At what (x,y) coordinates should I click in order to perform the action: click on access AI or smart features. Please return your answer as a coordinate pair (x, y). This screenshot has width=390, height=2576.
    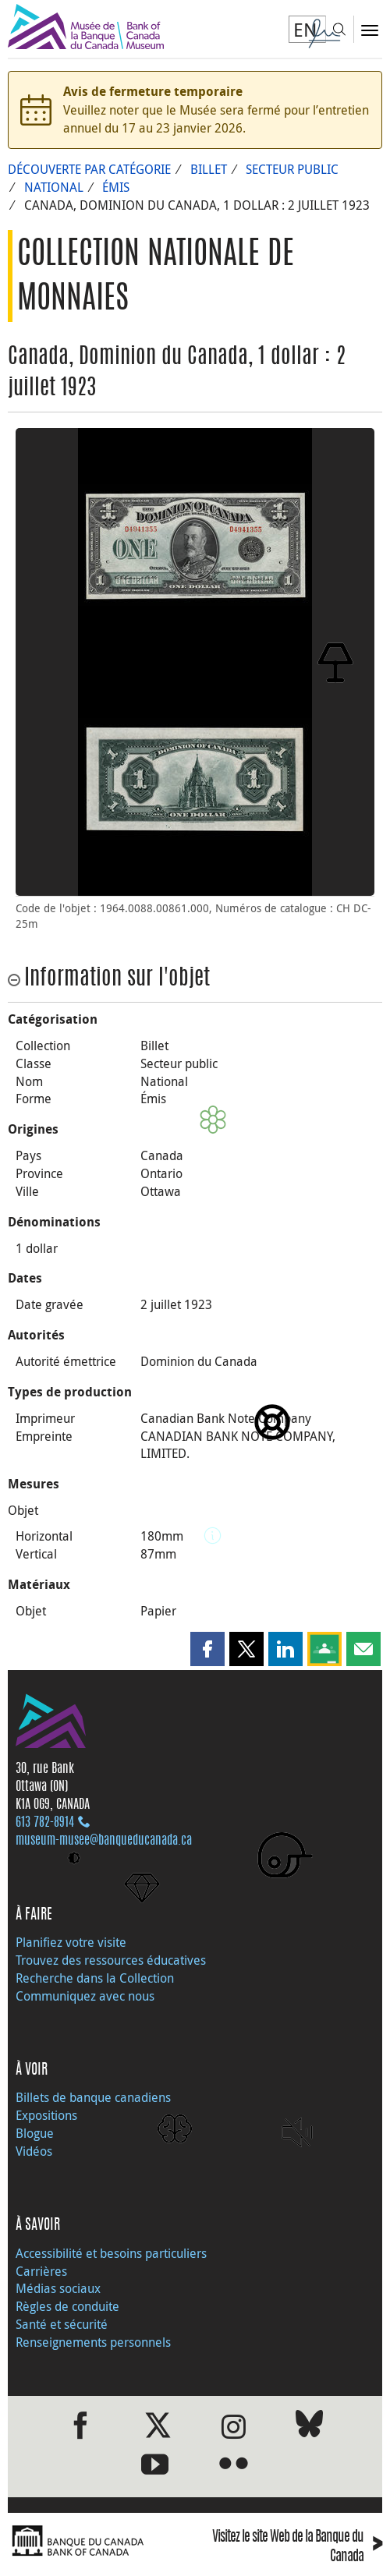
    Looking at the image, I should click on (175, 2129).